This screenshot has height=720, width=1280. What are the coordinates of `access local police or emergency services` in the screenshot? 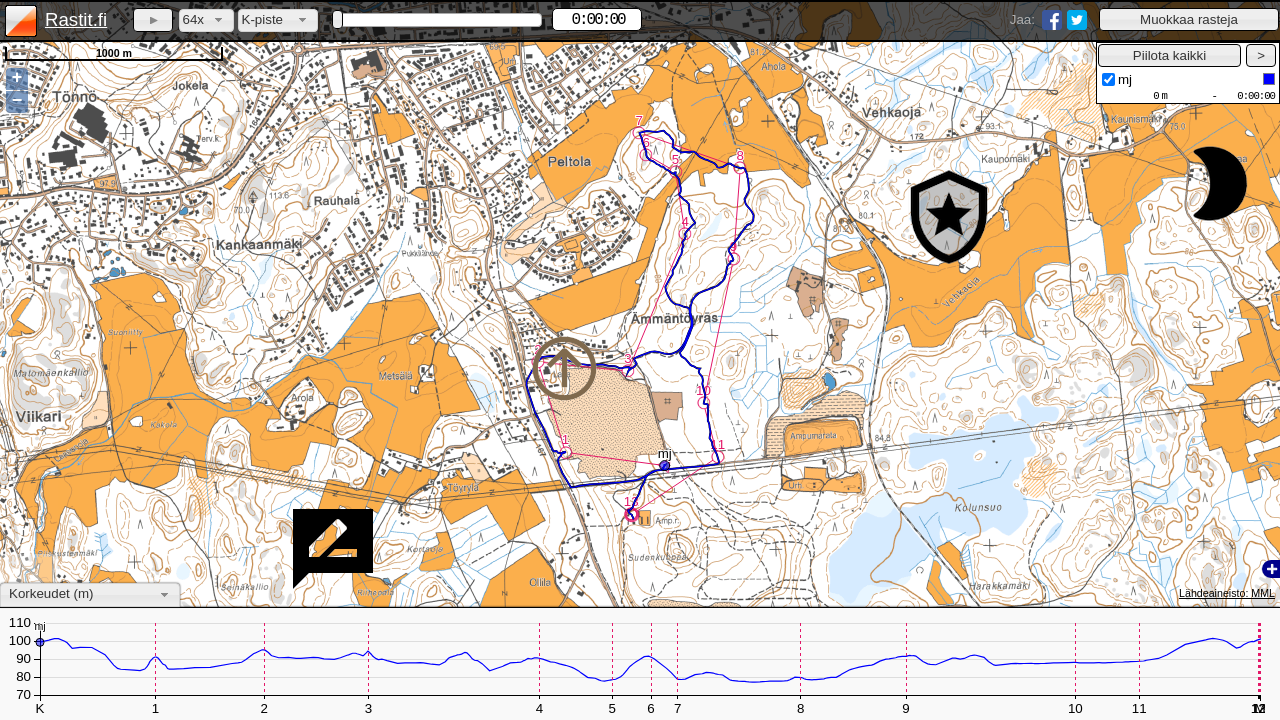 It's located at (949, 217).